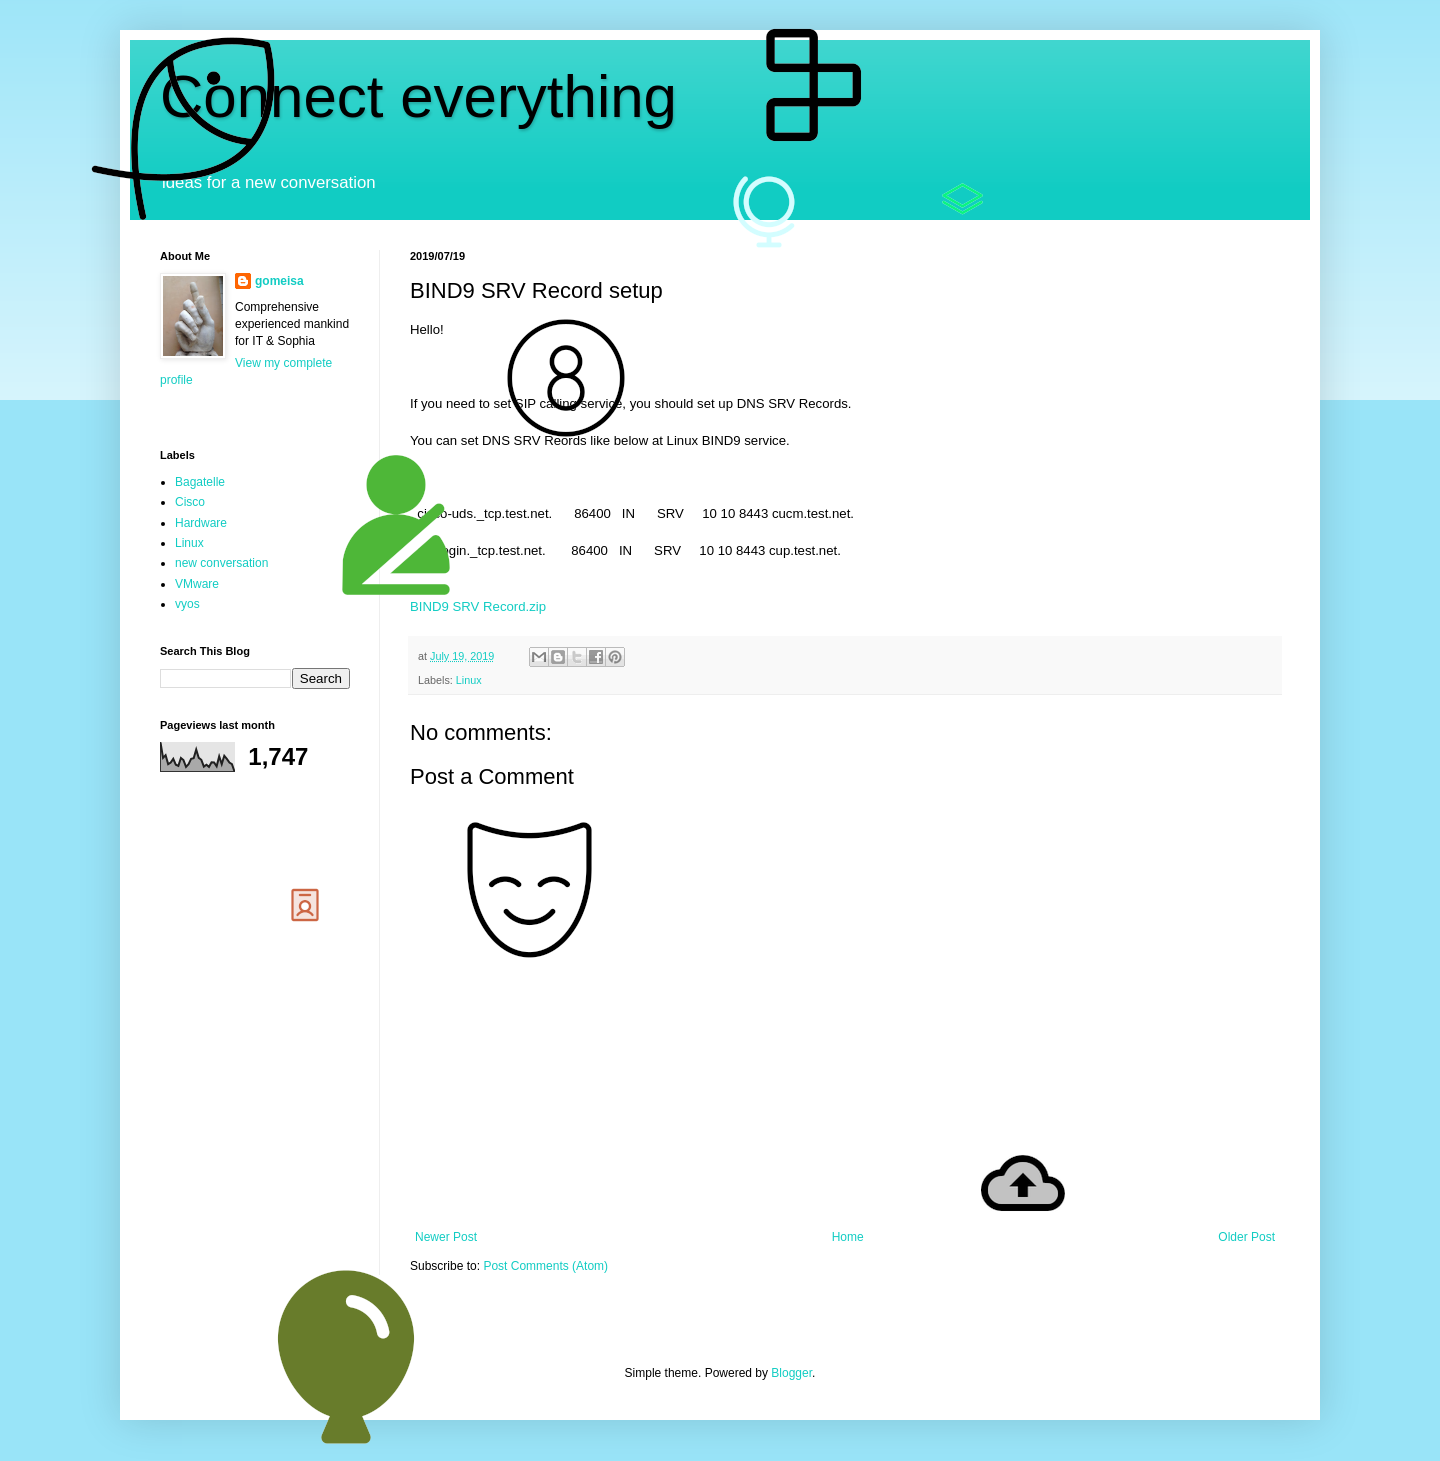  Describe the element at coordinates (566, 378) in the screenshot. I see `indicates step 8 in a multi-step process` at that location.